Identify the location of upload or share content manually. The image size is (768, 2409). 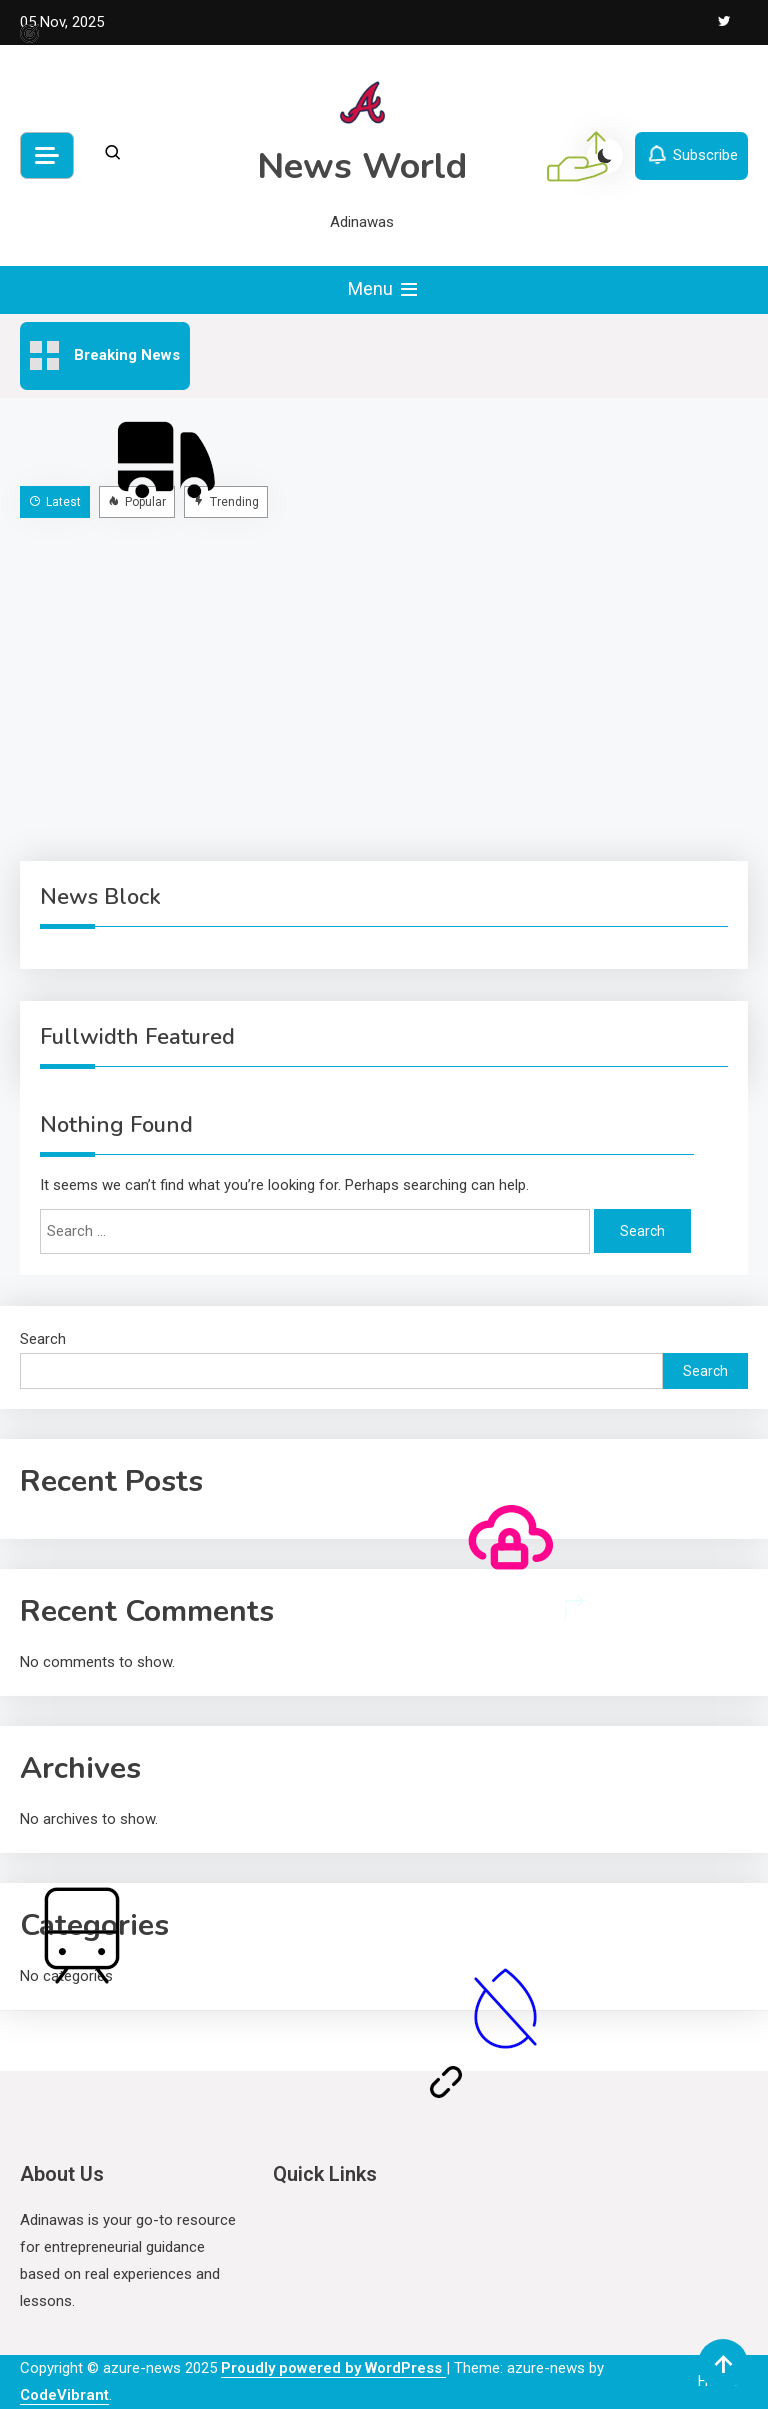
(579, 159).